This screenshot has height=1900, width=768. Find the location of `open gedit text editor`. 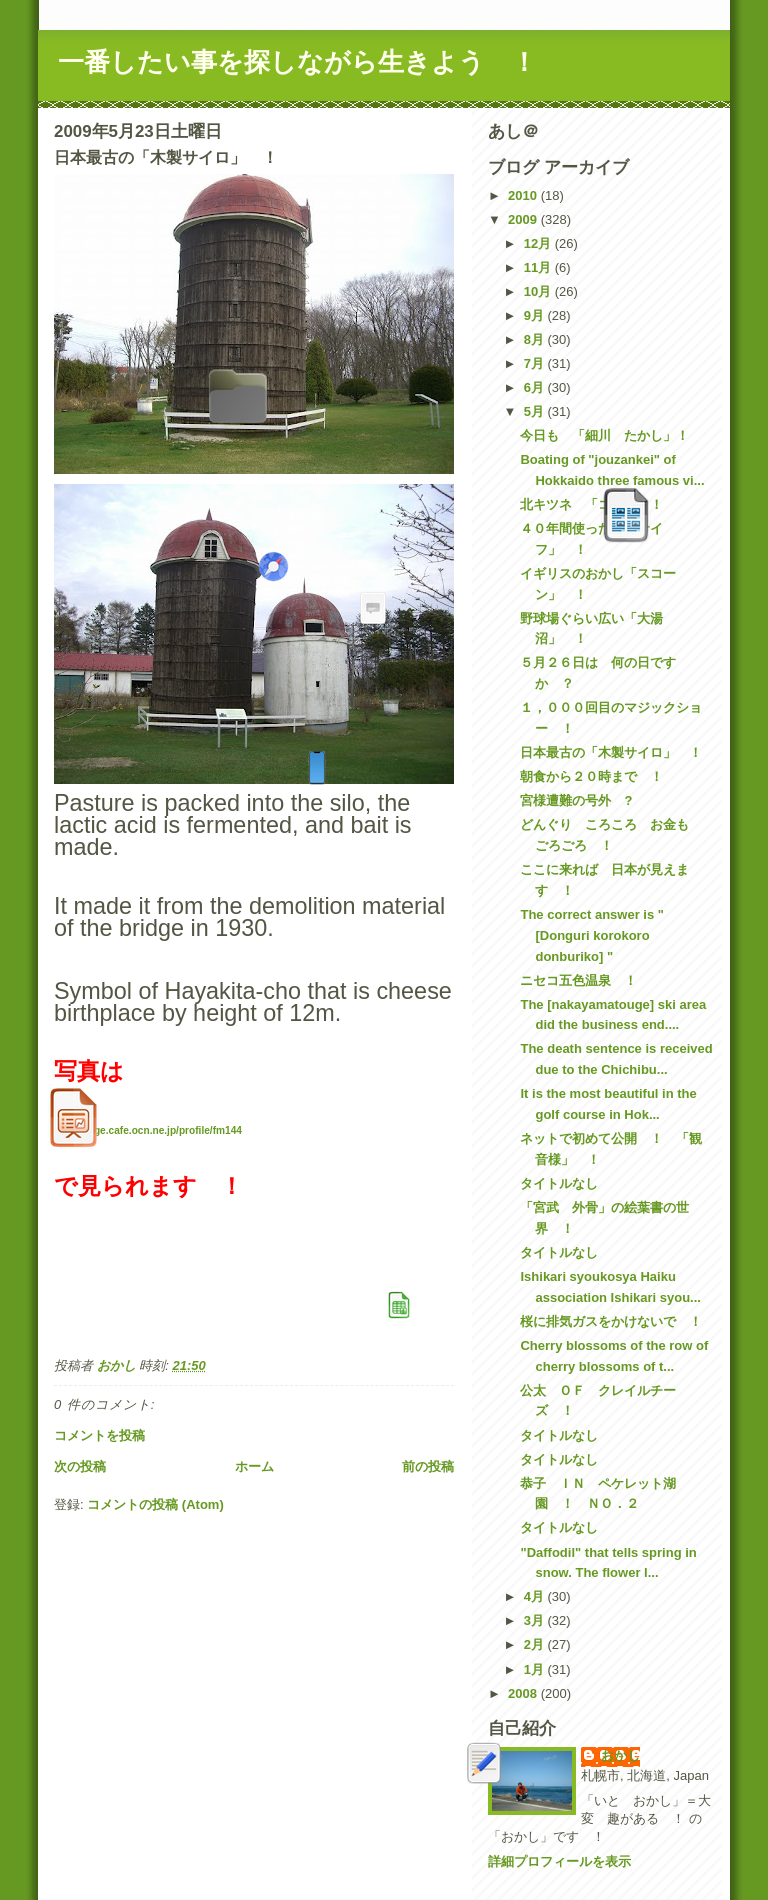

open gedit text editor is located at coordinates (484, 1763).